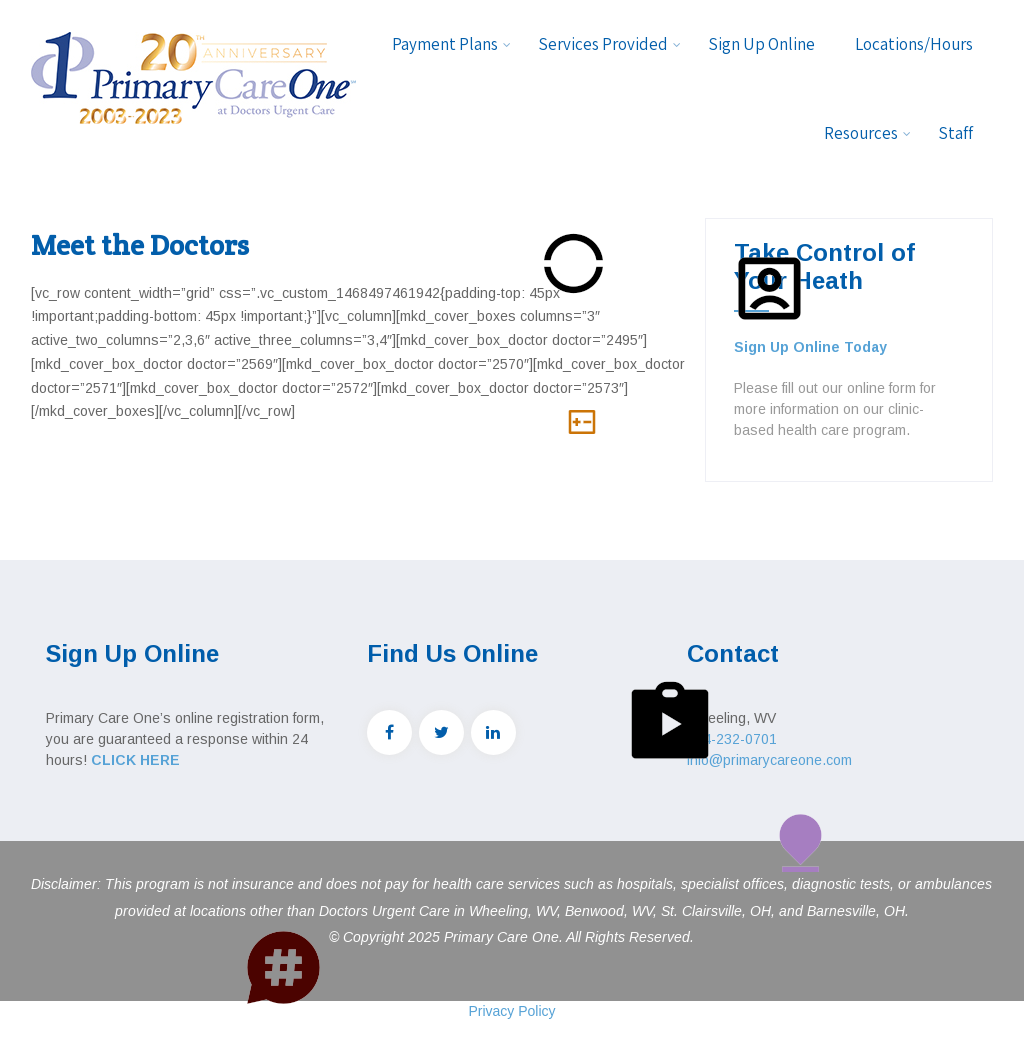  What do you see at coordinates (670, 724) in the screenshot?
I see `start a presentation or slideshow` at bounding box center [670, 724].